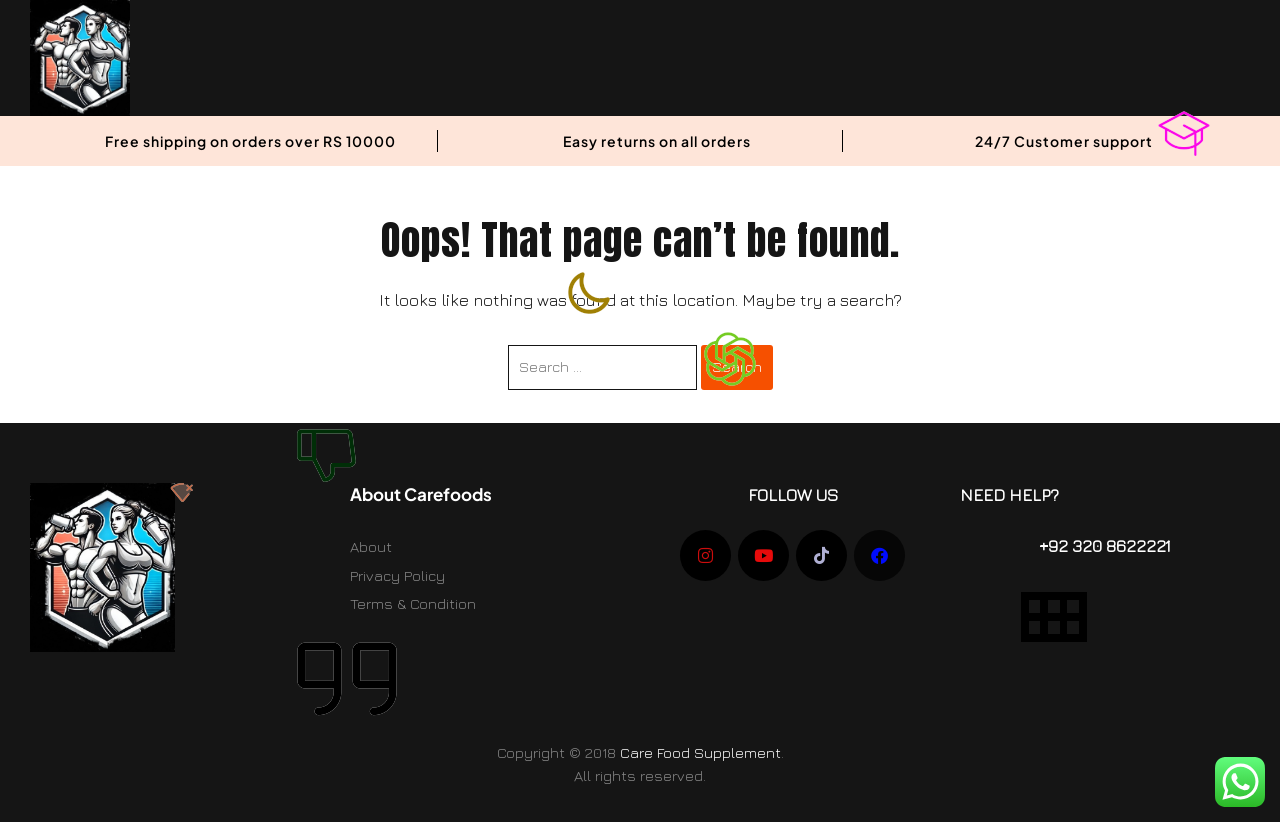 Image resolution: width=1280 pixels, height=822 pixels. What do you see at coordinates (1052, 619) in the screenshot?
I see `switch to grid view` at bounding box center [1052, 619].